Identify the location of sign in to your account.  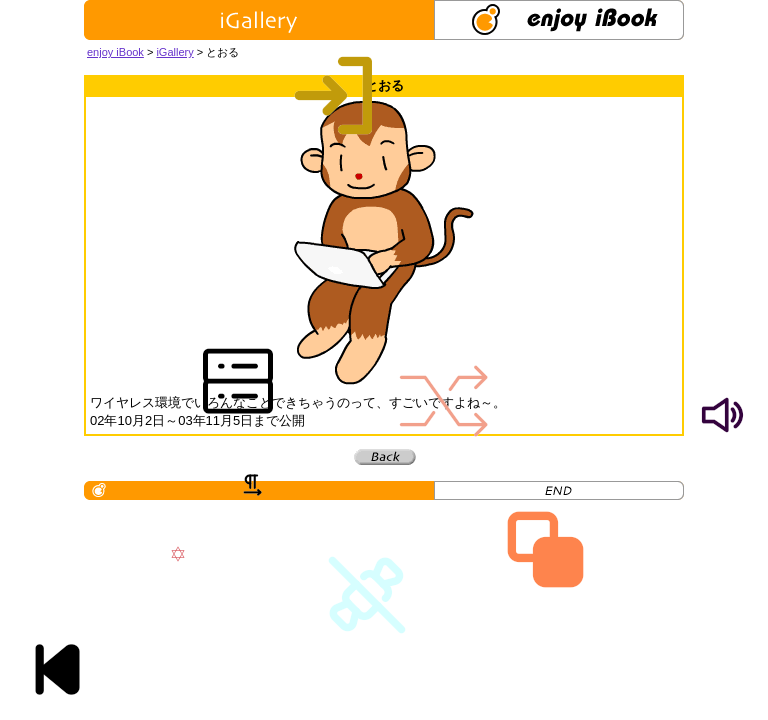
(339, 95).